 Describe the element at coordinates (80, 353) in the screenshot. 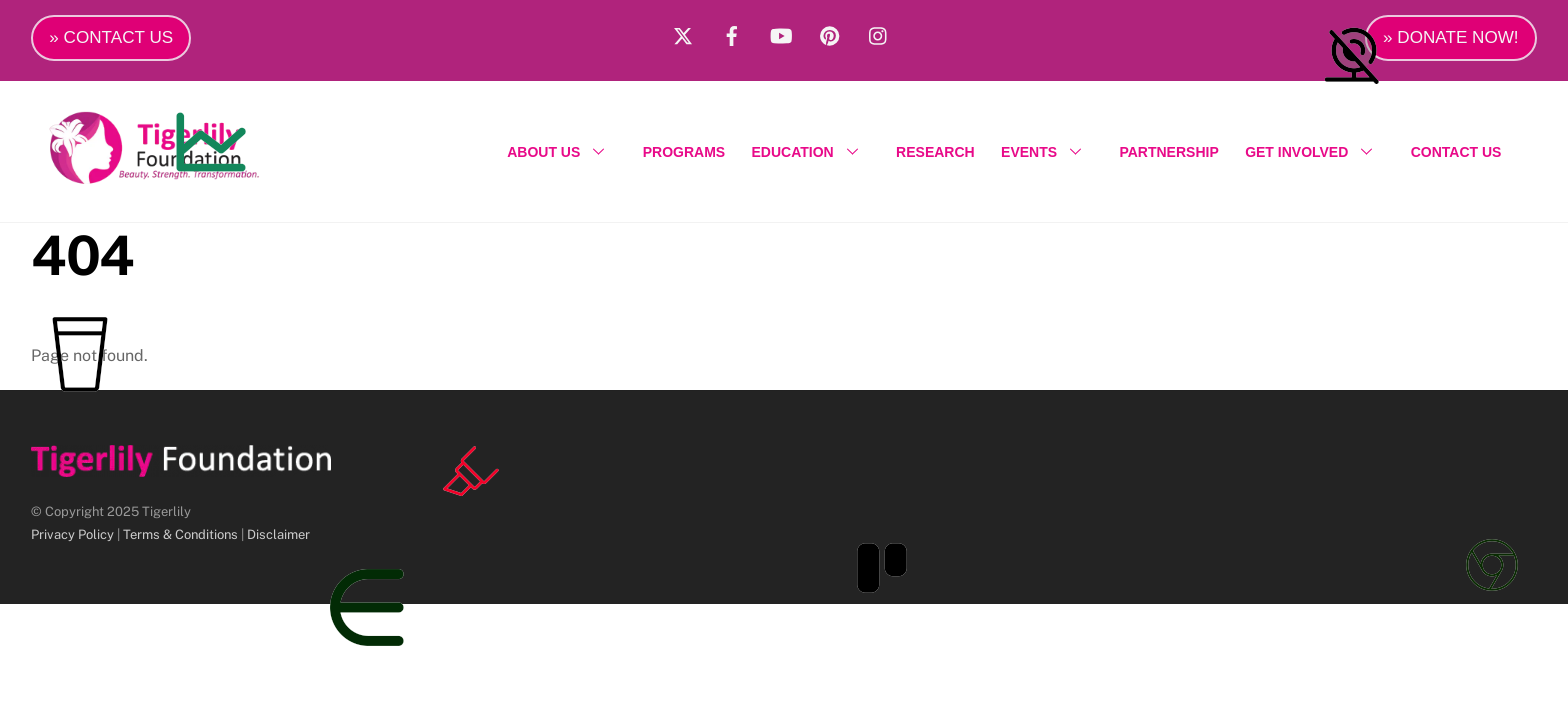

I see `view nearby bars or pubs` at that location.